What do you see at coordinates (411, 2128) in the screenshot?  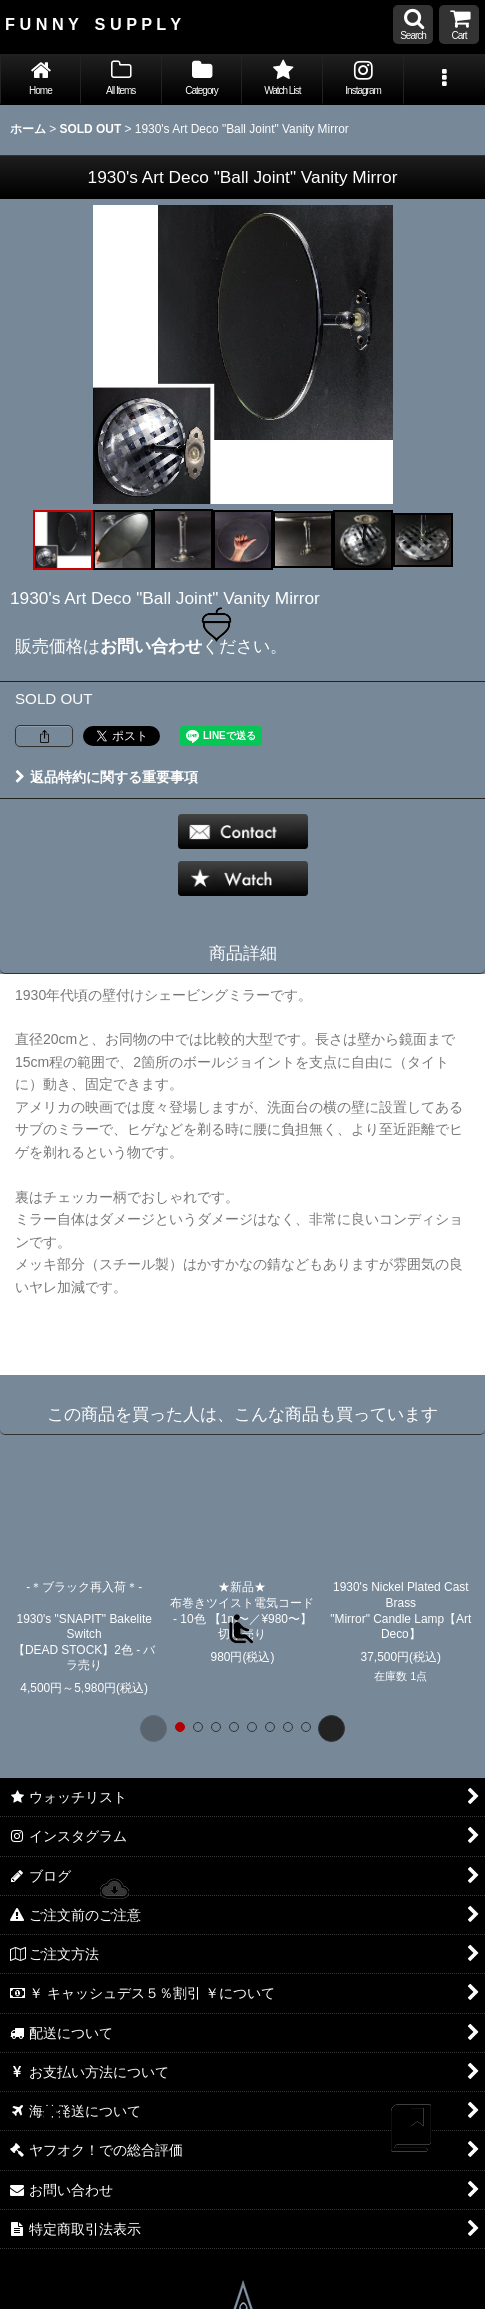 I see `access your bookmarked reading list` at bounding box center [411, 2128].